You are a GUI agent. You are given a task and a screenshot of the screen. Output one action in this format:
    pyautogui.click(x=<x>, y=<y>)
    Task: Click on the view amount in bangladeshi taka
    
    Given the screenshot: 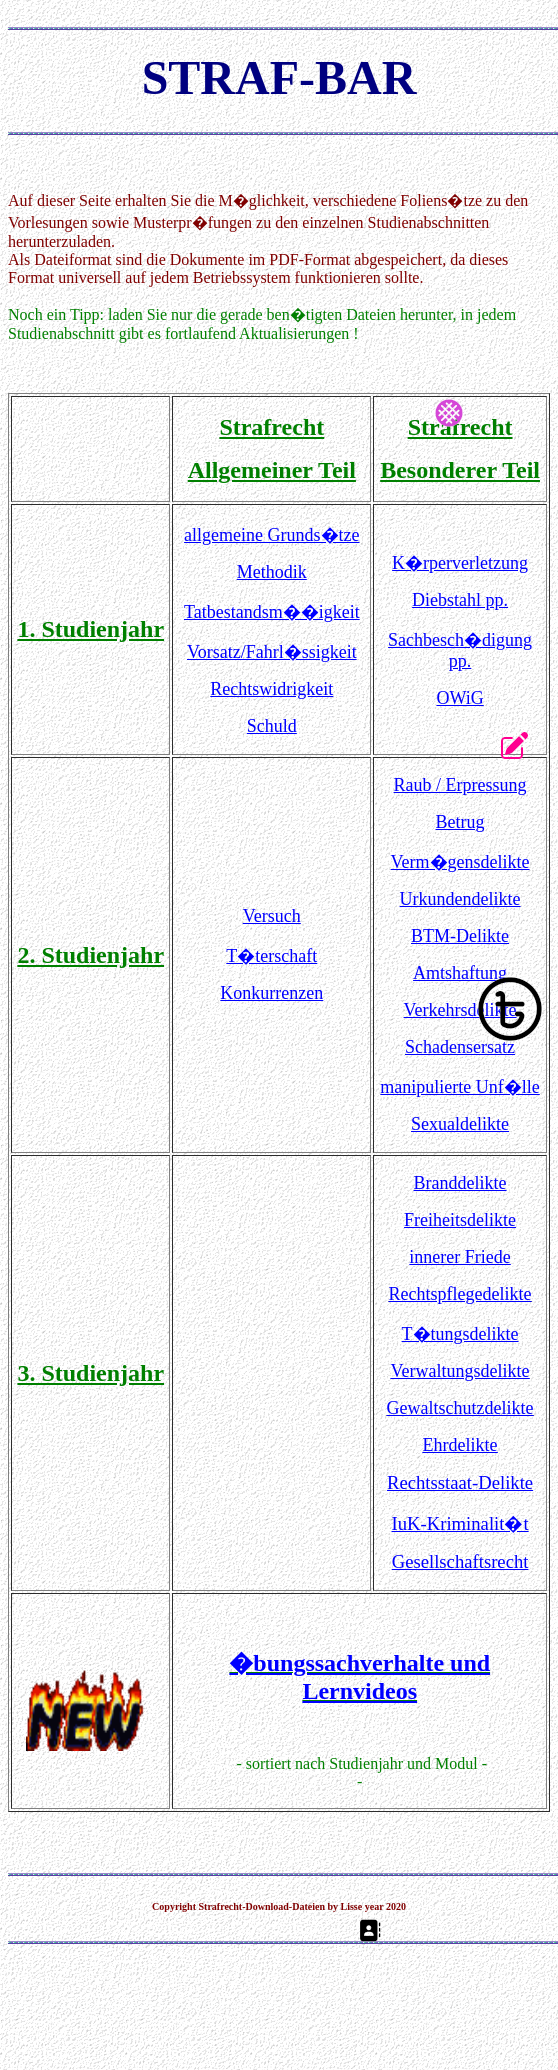 What is the action you would take?
    pyautogui.click(x=510, y=1009)
    